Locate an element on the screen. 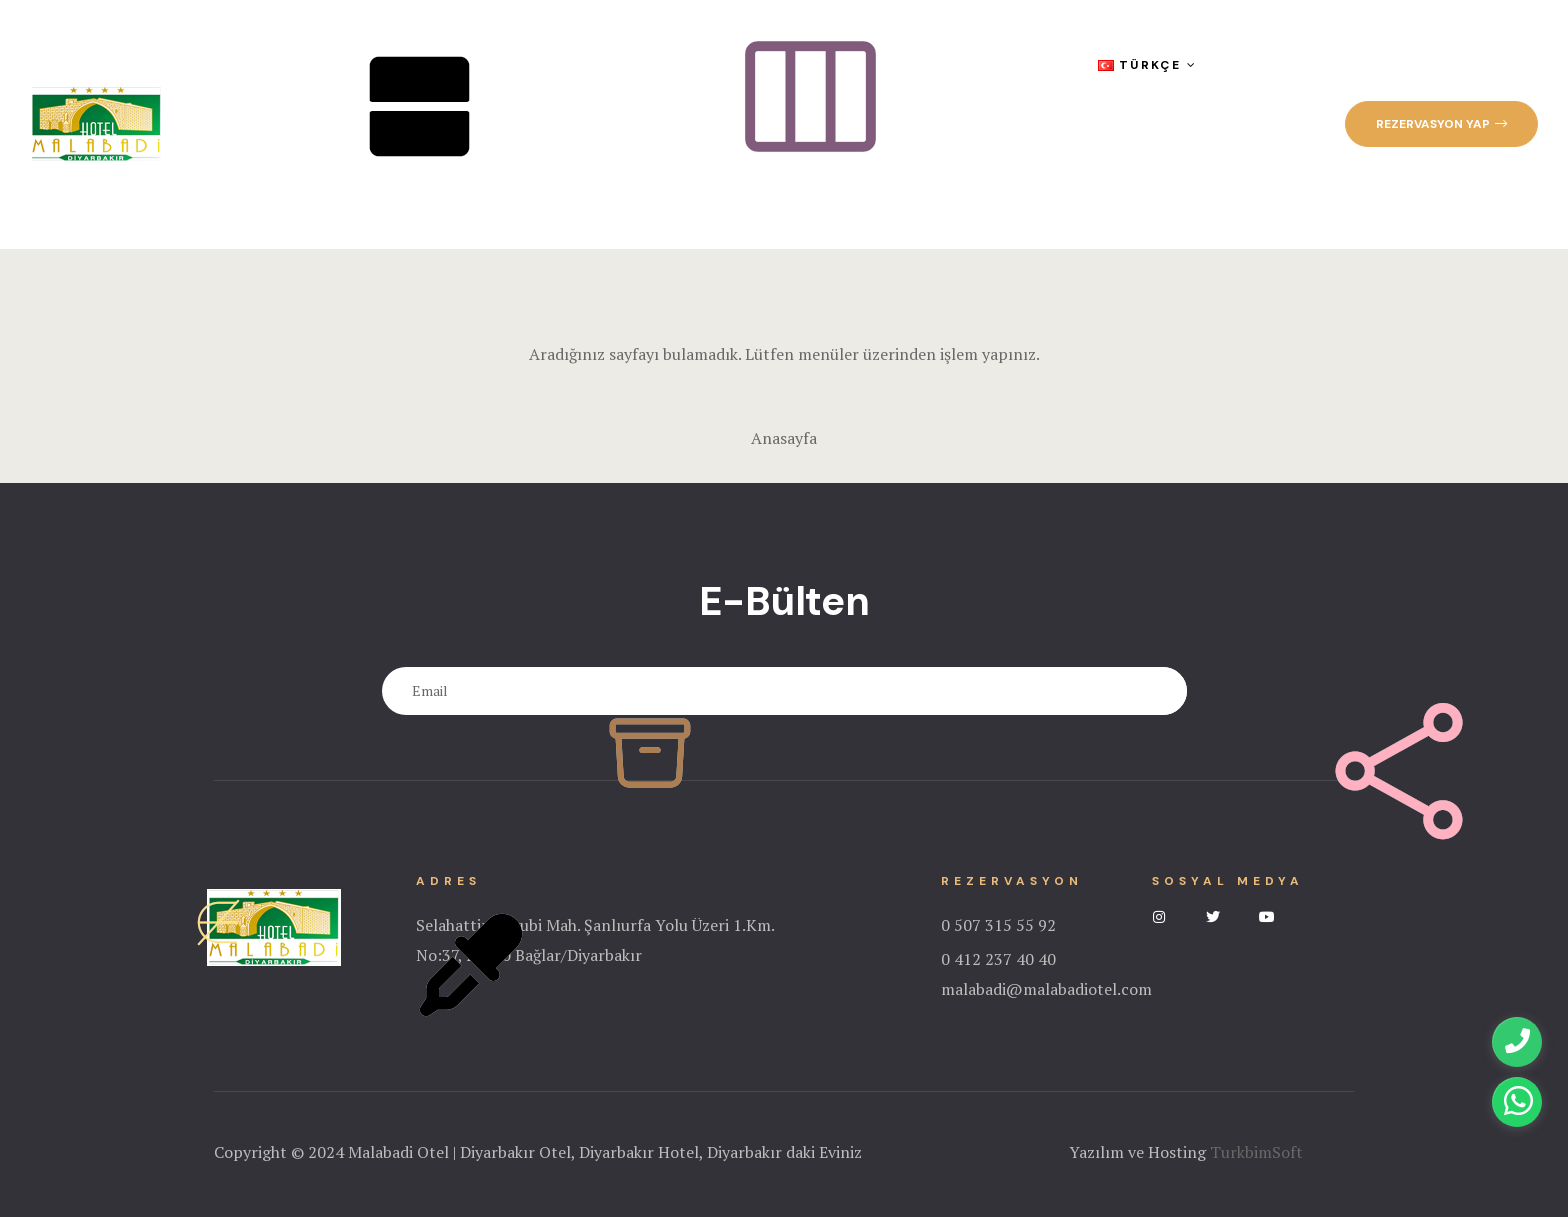  indicates item is not part of a set or group is located at coordinates (218, 922).